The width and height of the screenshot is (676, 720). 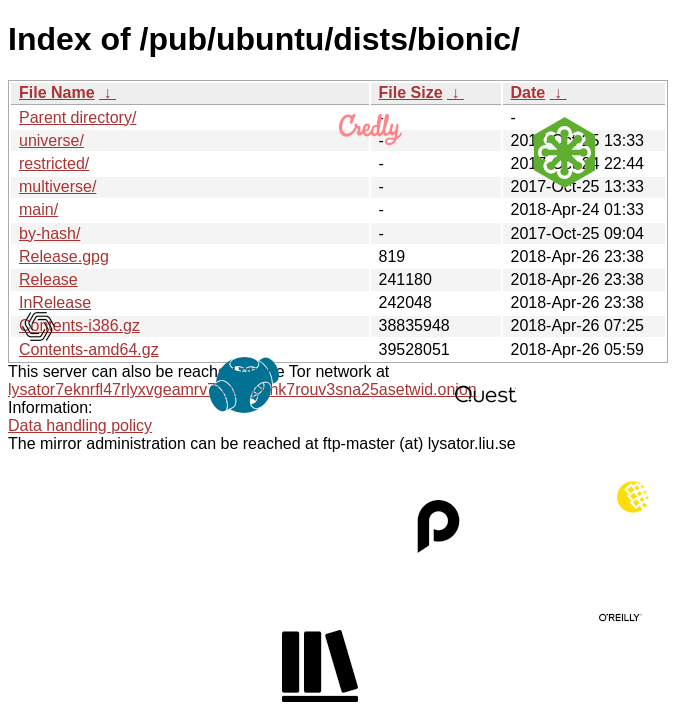 I want to click on visit o'reilly learning platform, so click(x=620, y=617).